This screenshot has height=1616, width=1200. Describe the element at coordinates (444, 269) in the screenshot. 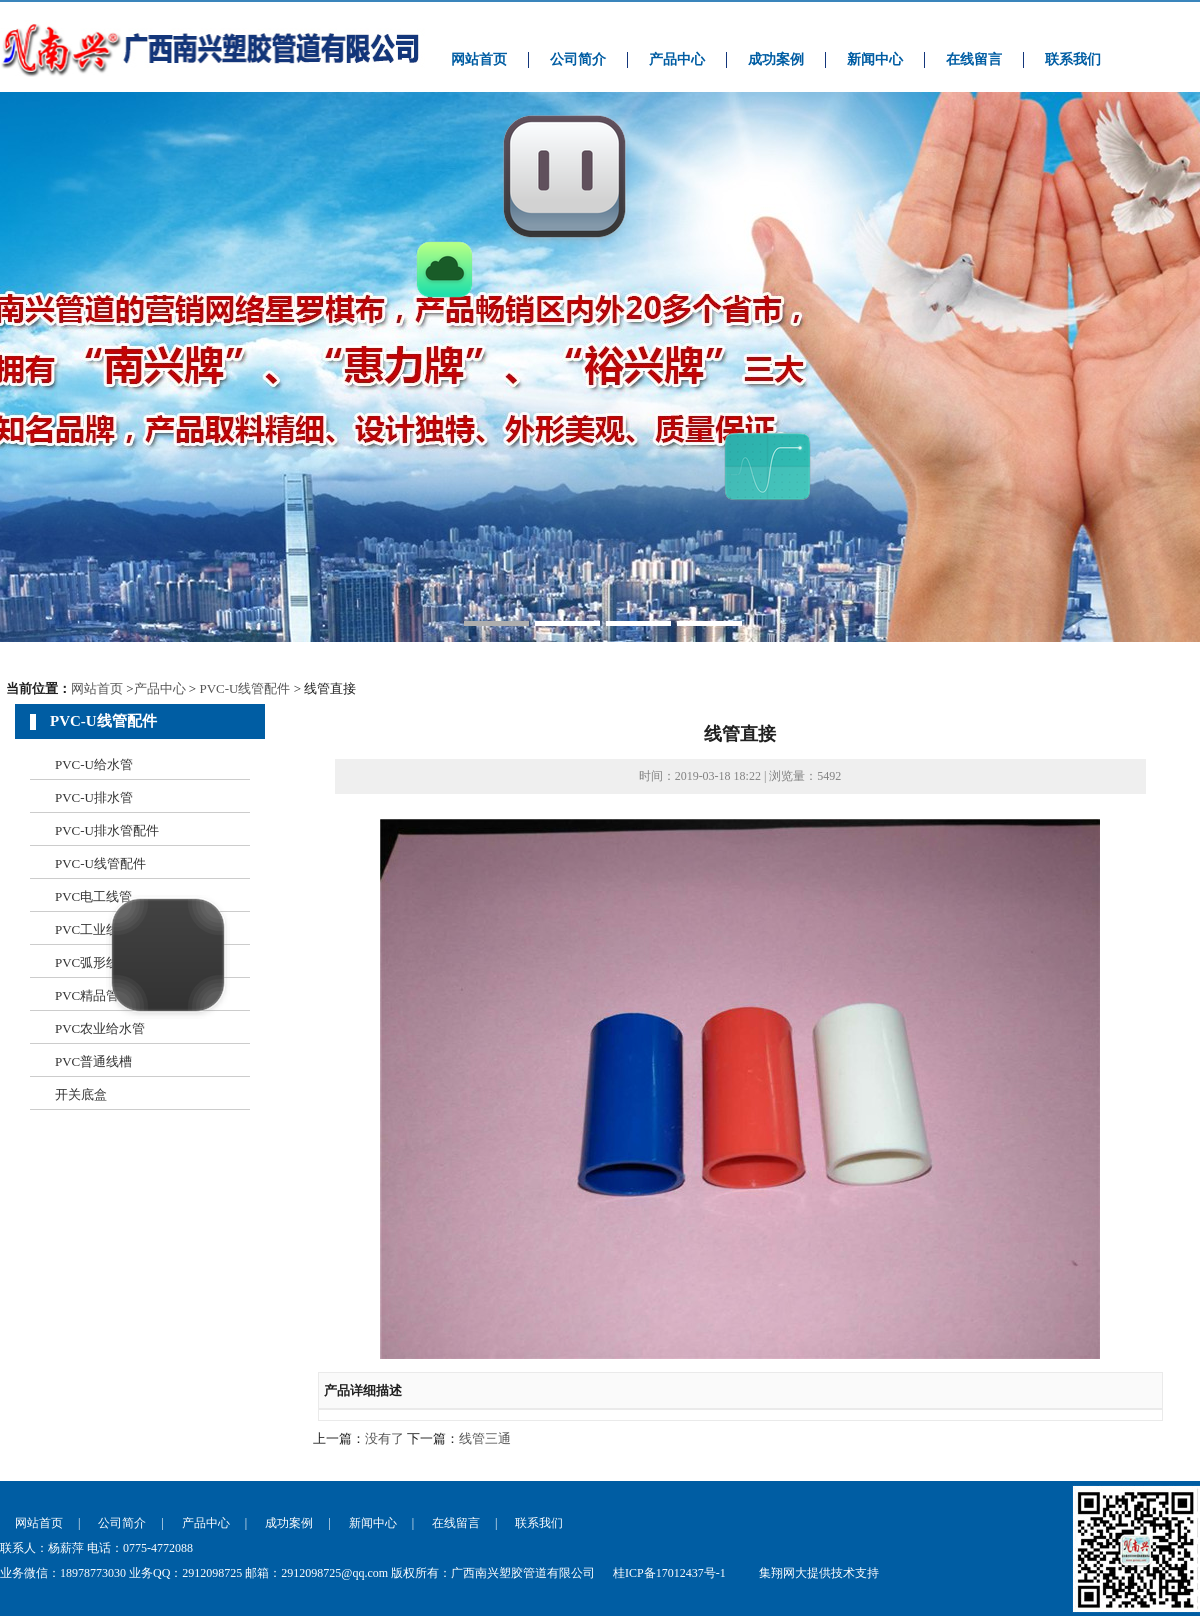

I see `open 4k video downloader app` at that location.